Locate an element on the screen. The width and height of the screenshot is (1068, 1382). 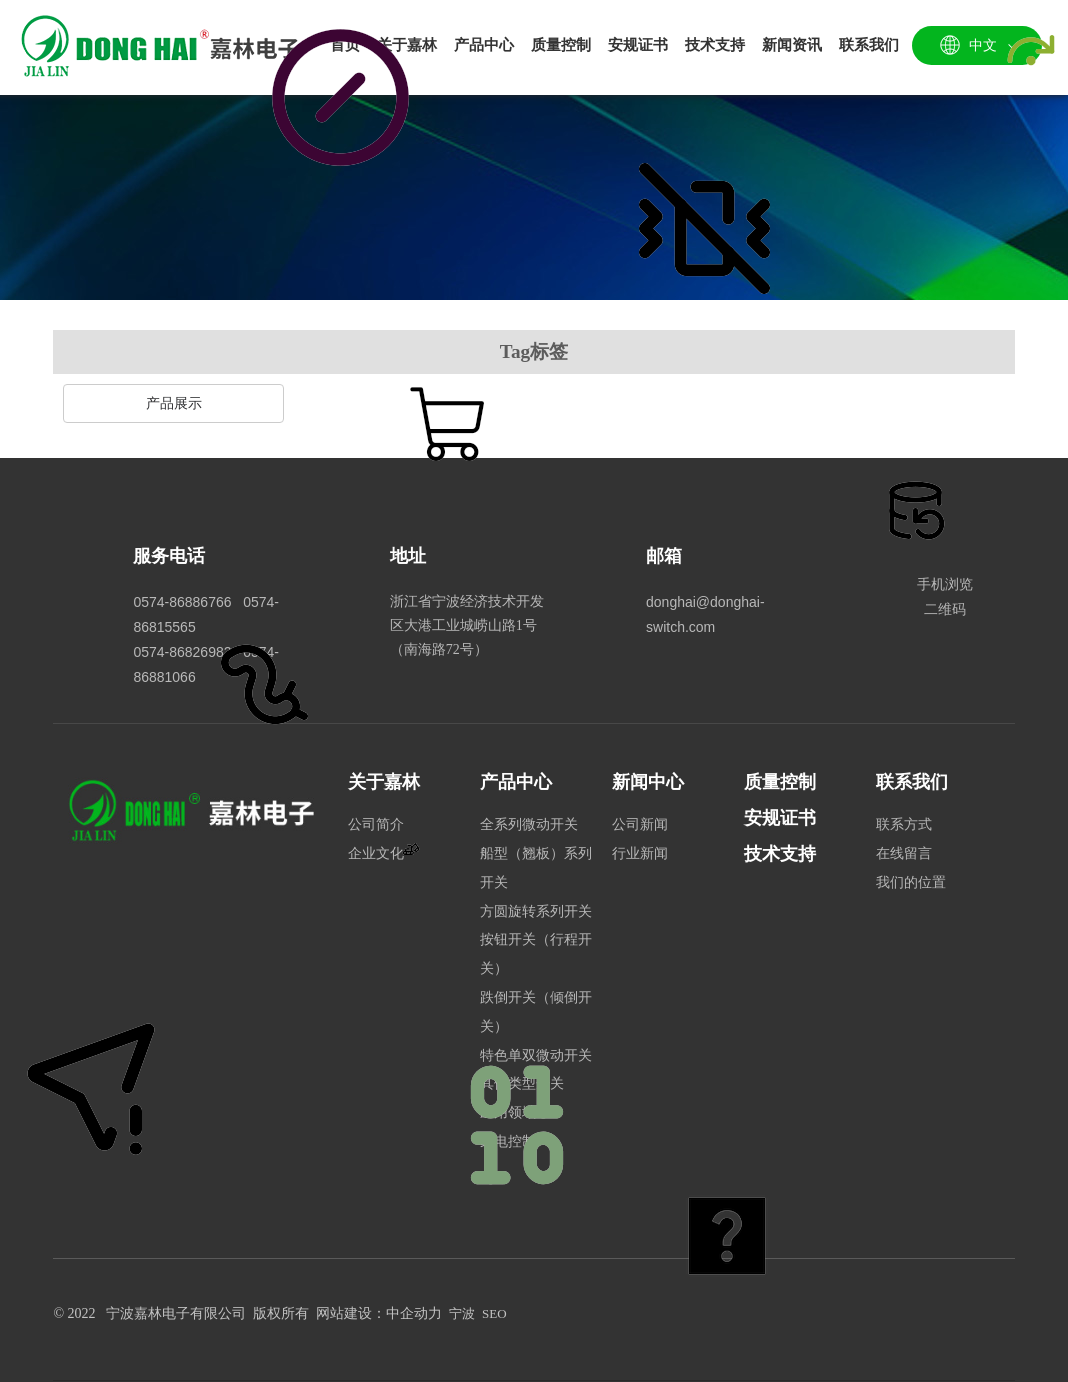
restore database from backup is located at coordinates (915, 510).